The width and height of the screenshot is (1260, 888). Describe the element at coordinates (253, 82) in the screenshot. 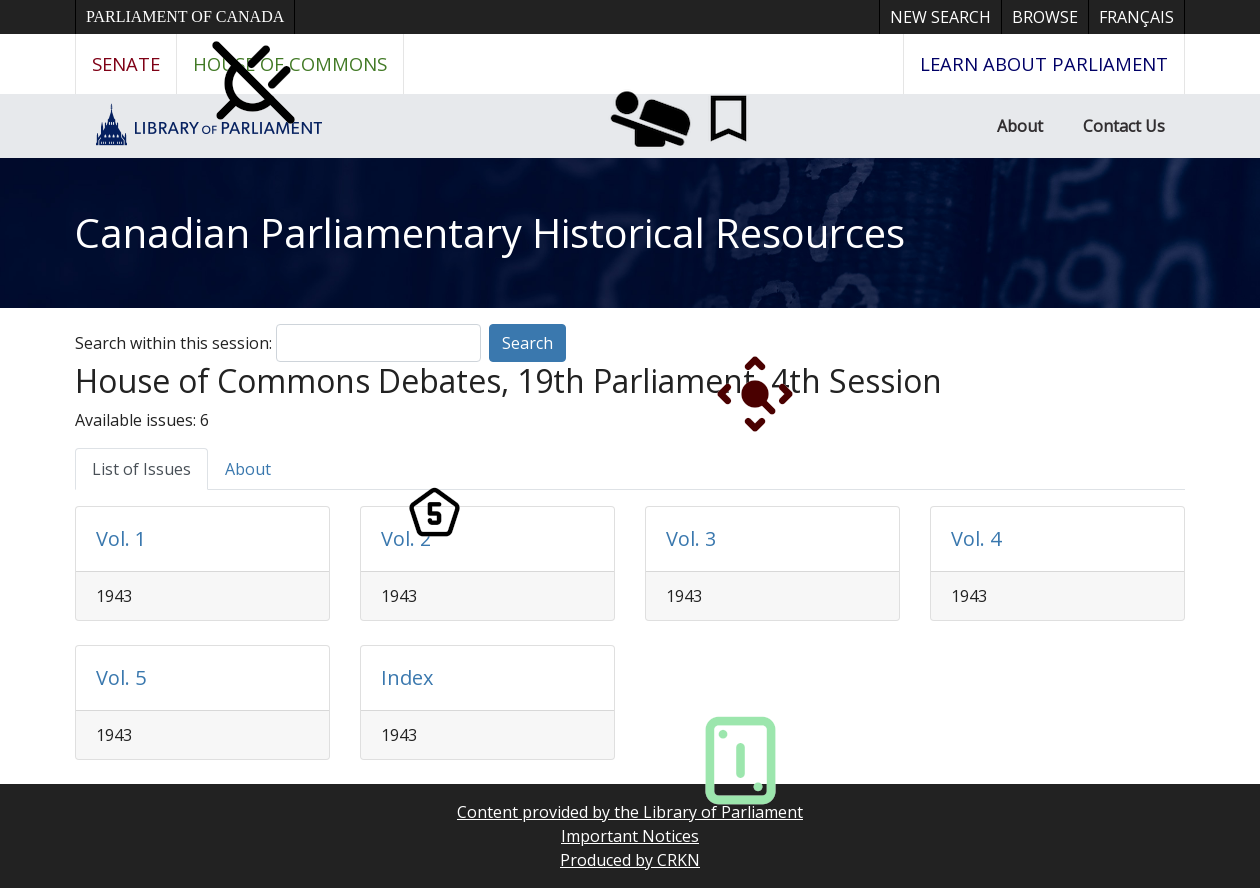

I see `indicates device is unplugged or disconnected` at that location.